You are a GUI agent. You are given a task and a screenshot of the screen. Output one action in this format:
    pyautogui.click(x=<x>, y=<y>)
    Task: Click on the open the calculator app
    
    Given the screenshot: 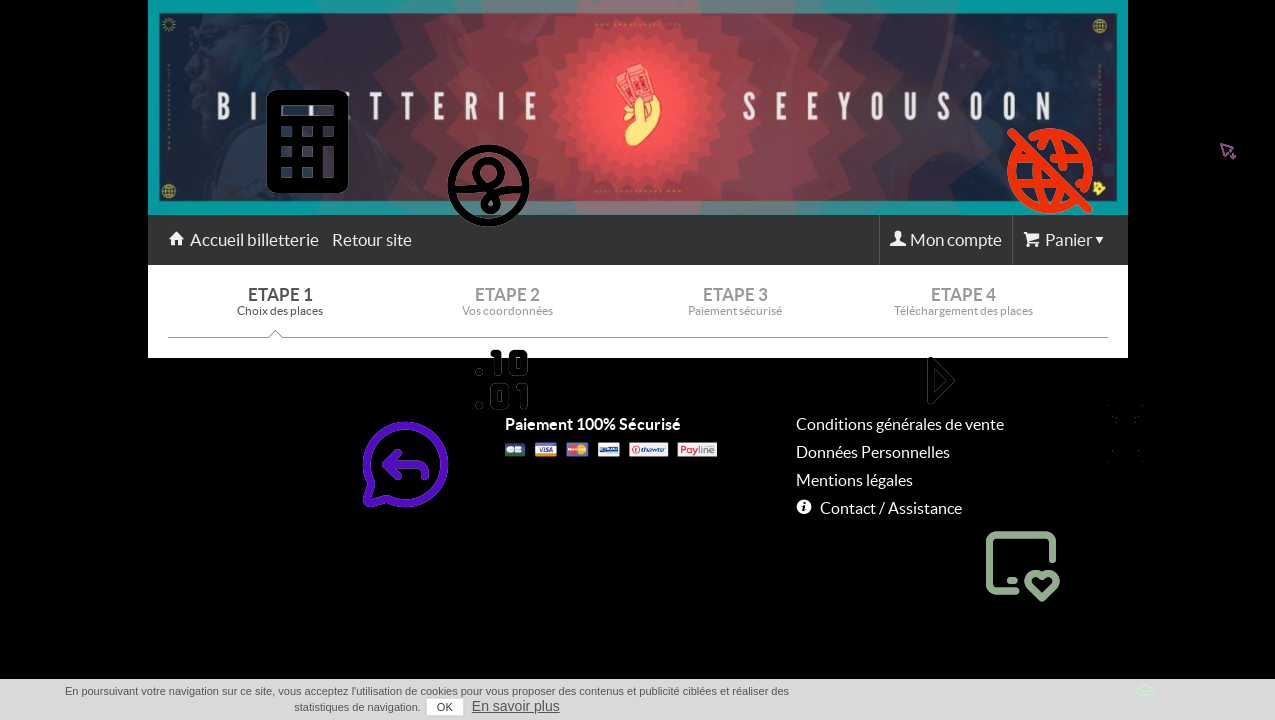 What is the action you would take?
    pyautogui.click(x=307, y=141)
    